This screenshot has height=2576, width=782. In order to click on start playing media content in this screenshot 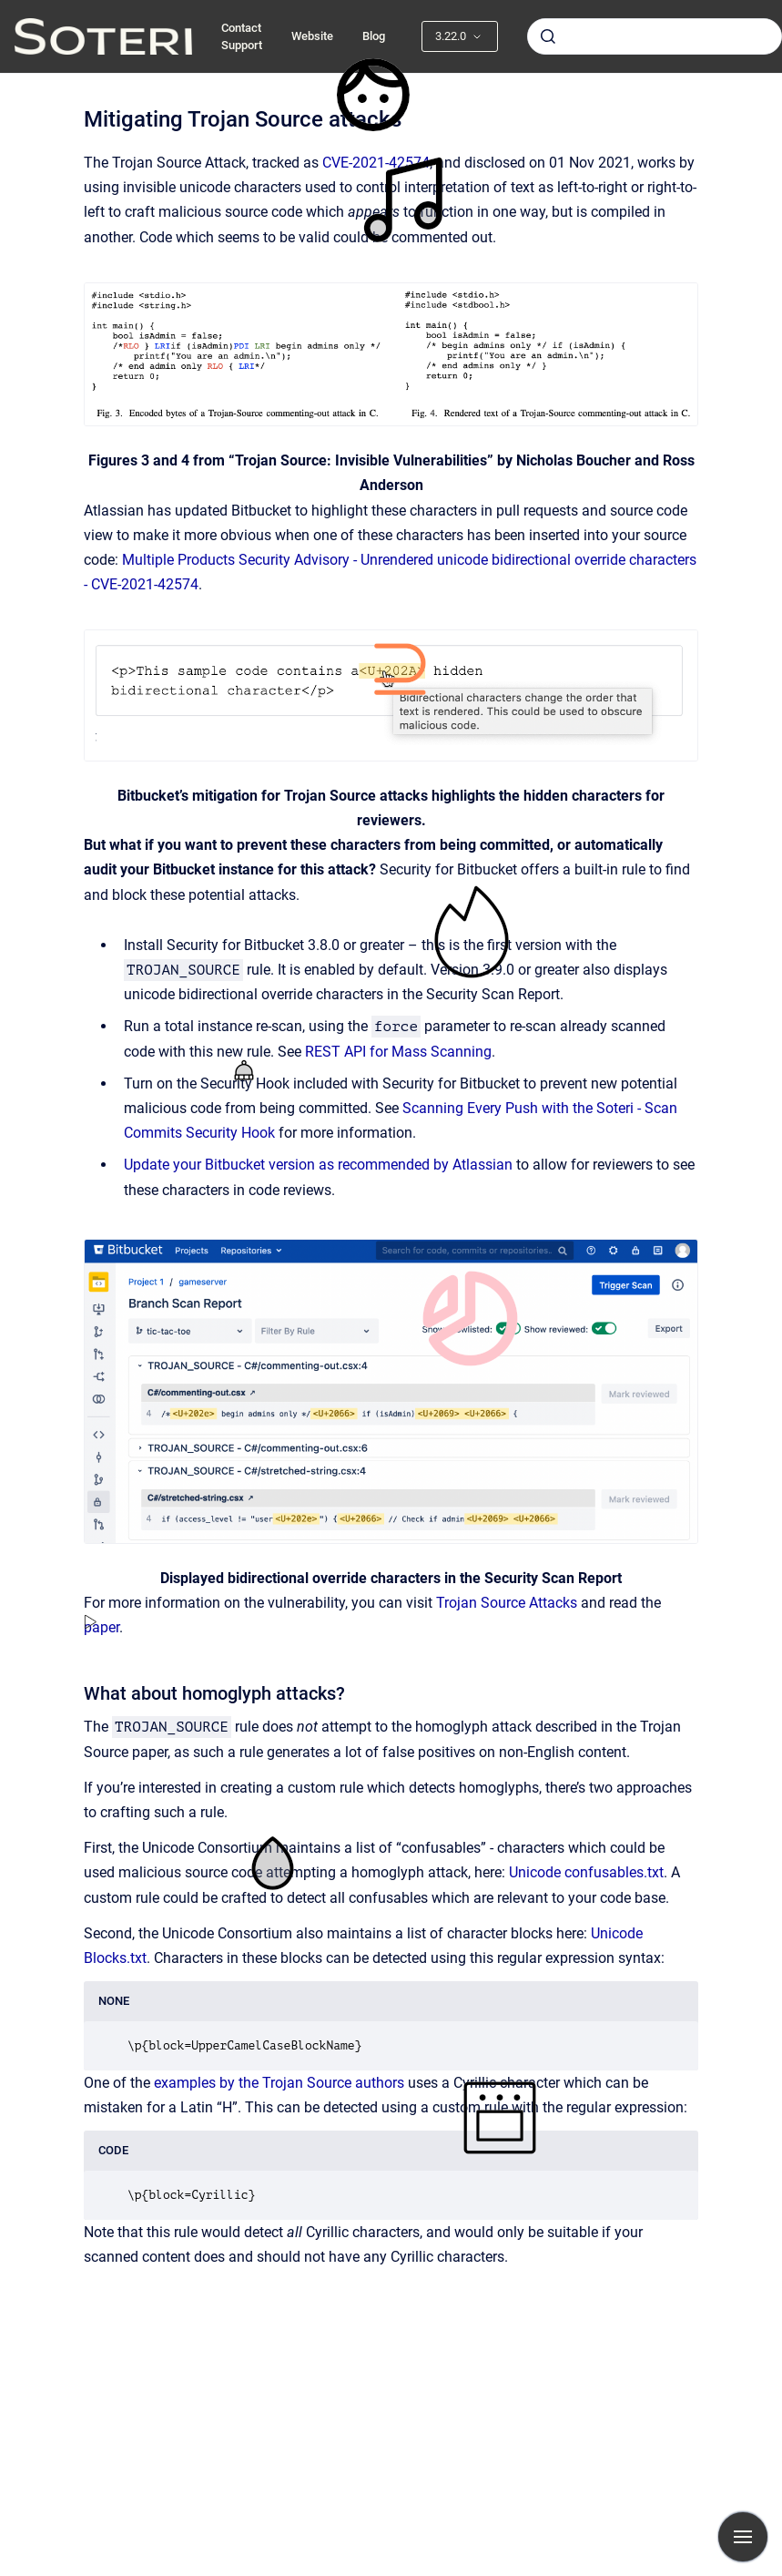, I will do `click(88, 1621)`.